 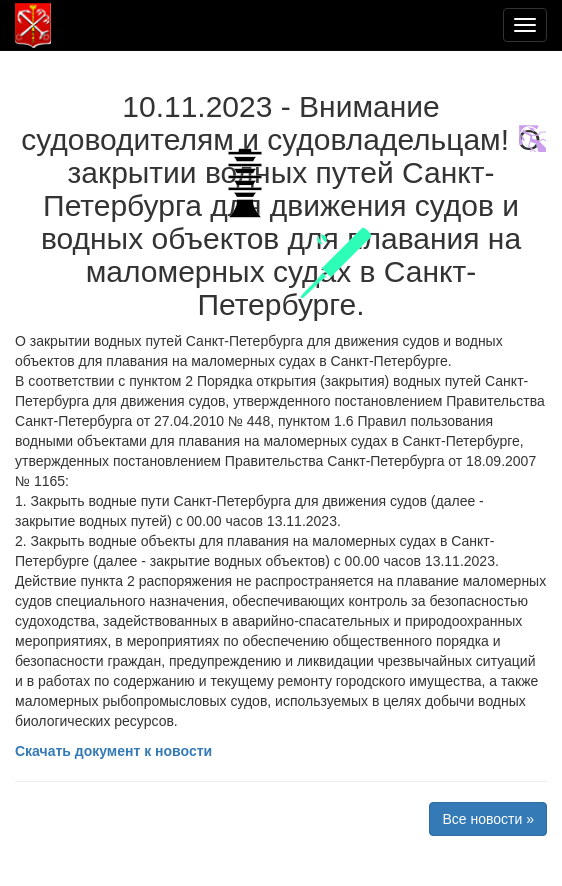 I want to click on access ancient Egyptian themed content or artifacts, so click(x=245, y=183).